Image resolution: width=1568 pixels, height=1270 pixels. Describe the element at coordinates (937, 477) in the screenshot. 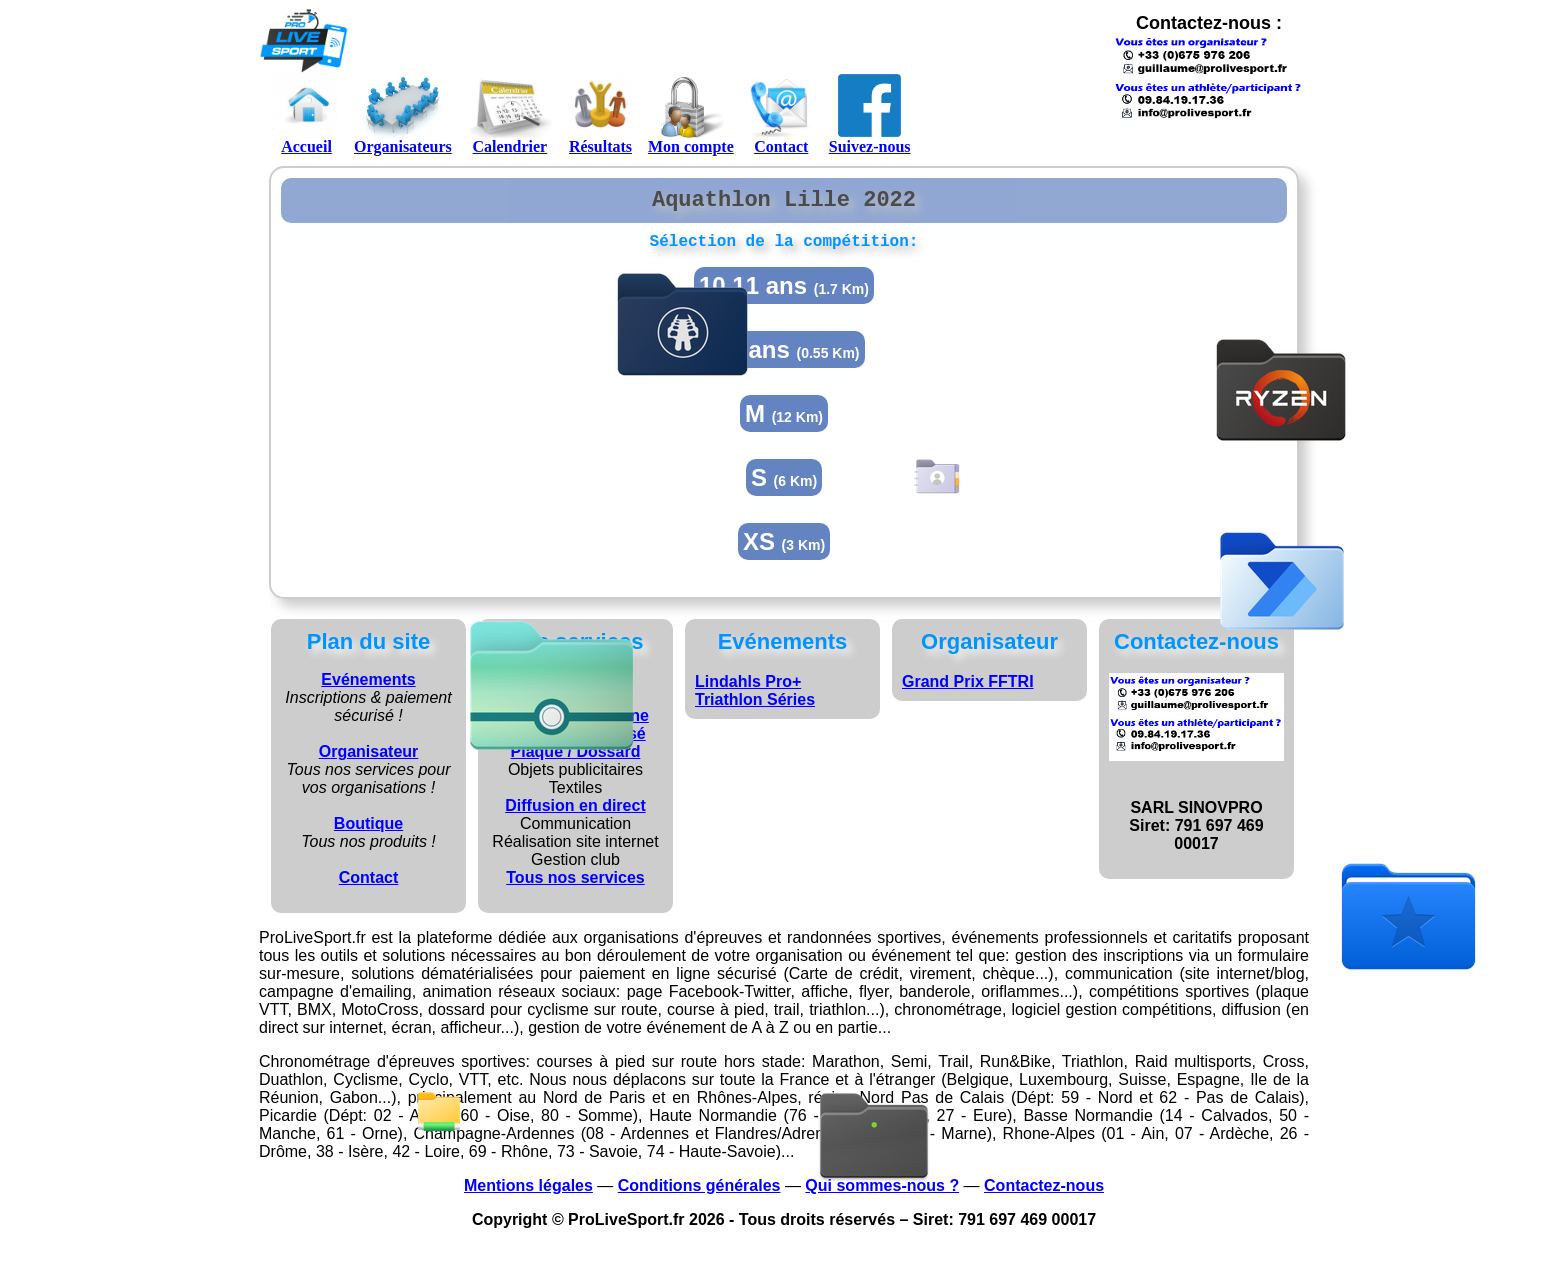

I see `open microsoft contacts folder` at that location.